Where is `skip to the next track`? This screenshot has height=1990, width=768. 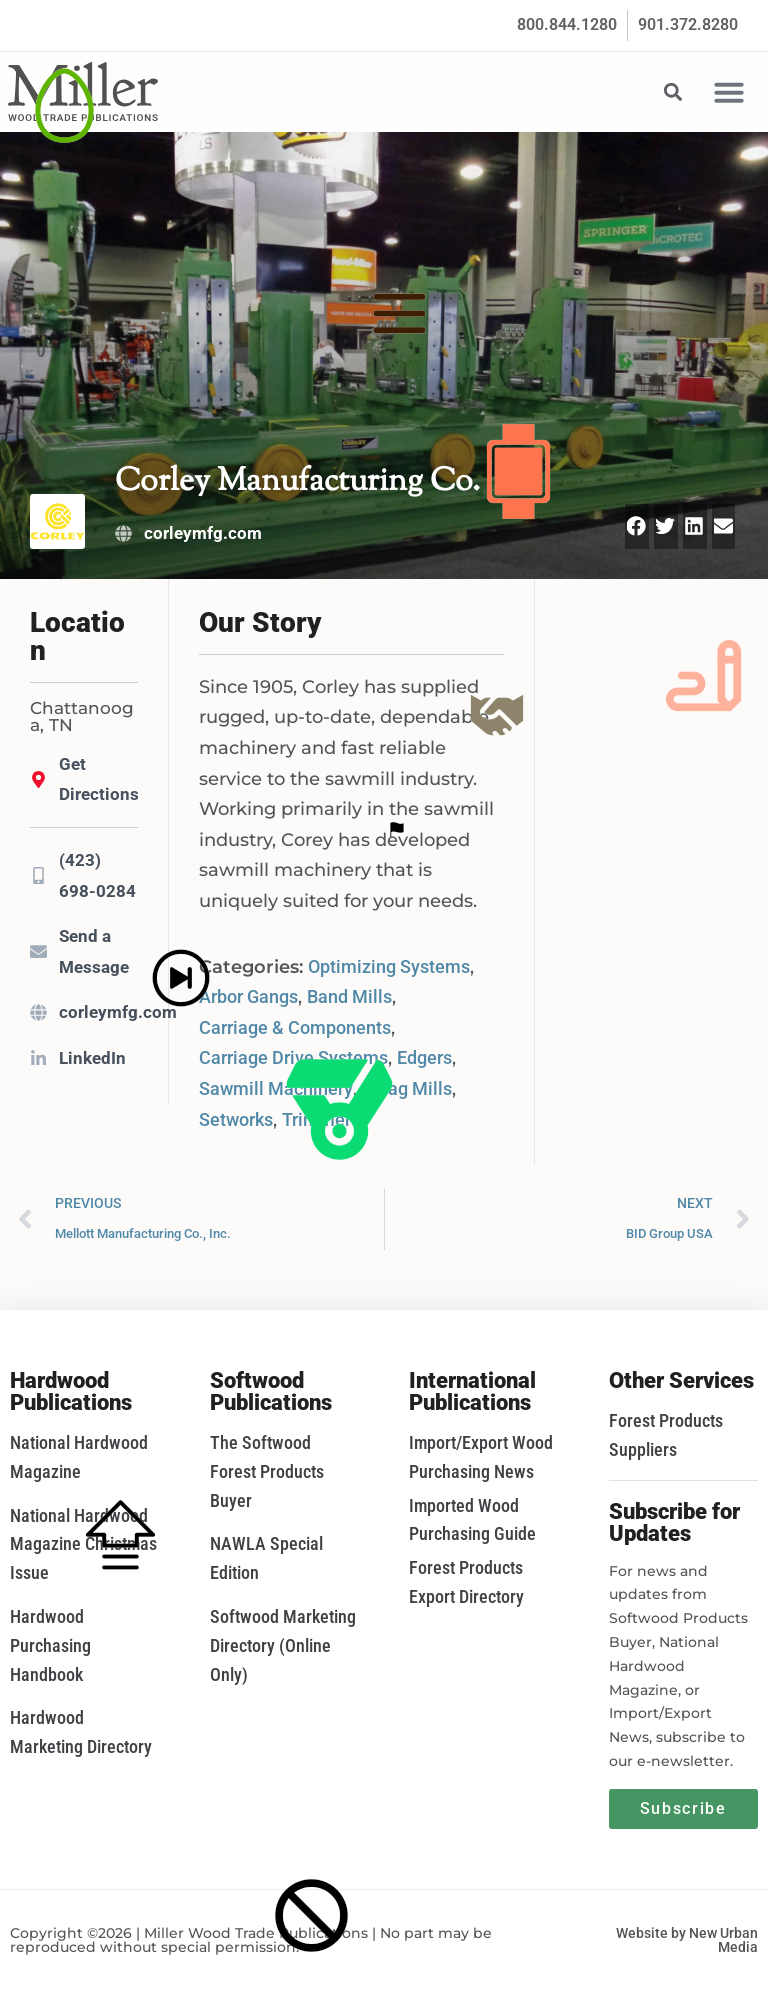 skip to the next track is located at coordinates (181, 978).